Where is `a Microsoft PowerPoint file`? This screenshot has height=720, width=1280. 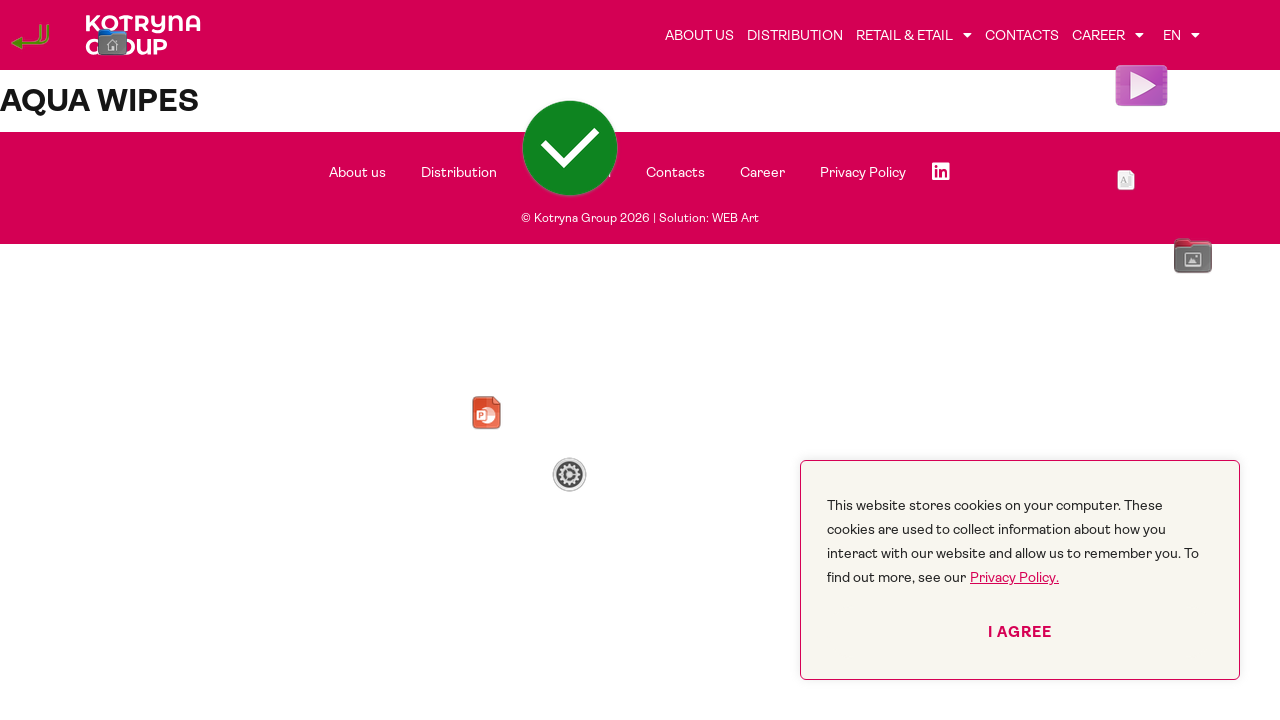 a Microsoft PowerPoint file is located at coordinates (486, 412).